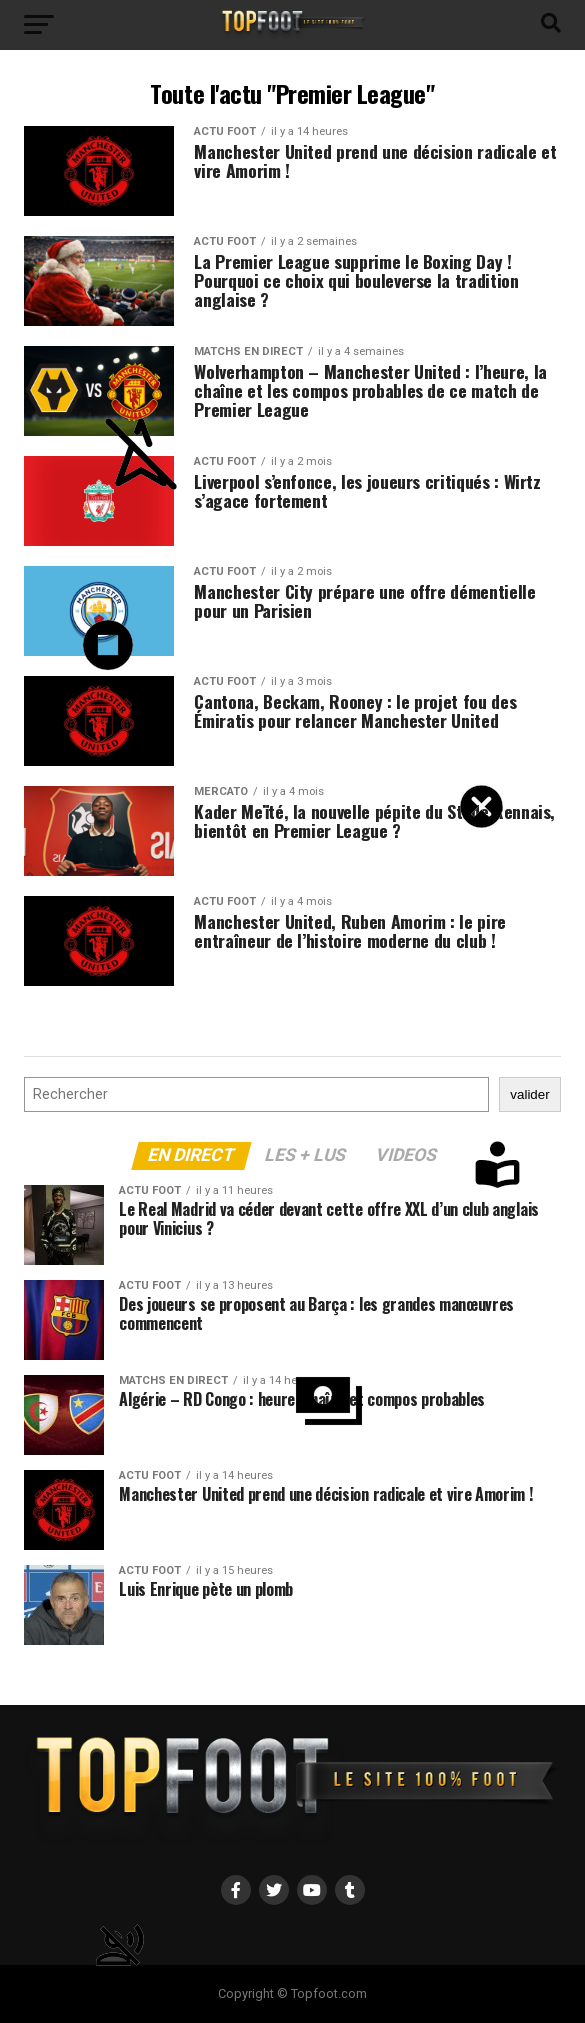 Image resolution: width=585 pixels, height=2023 pixels. What do you see at coordinates (108, 645) in the screenshot?
I see `stop playback` at bounding box center [108, 645].